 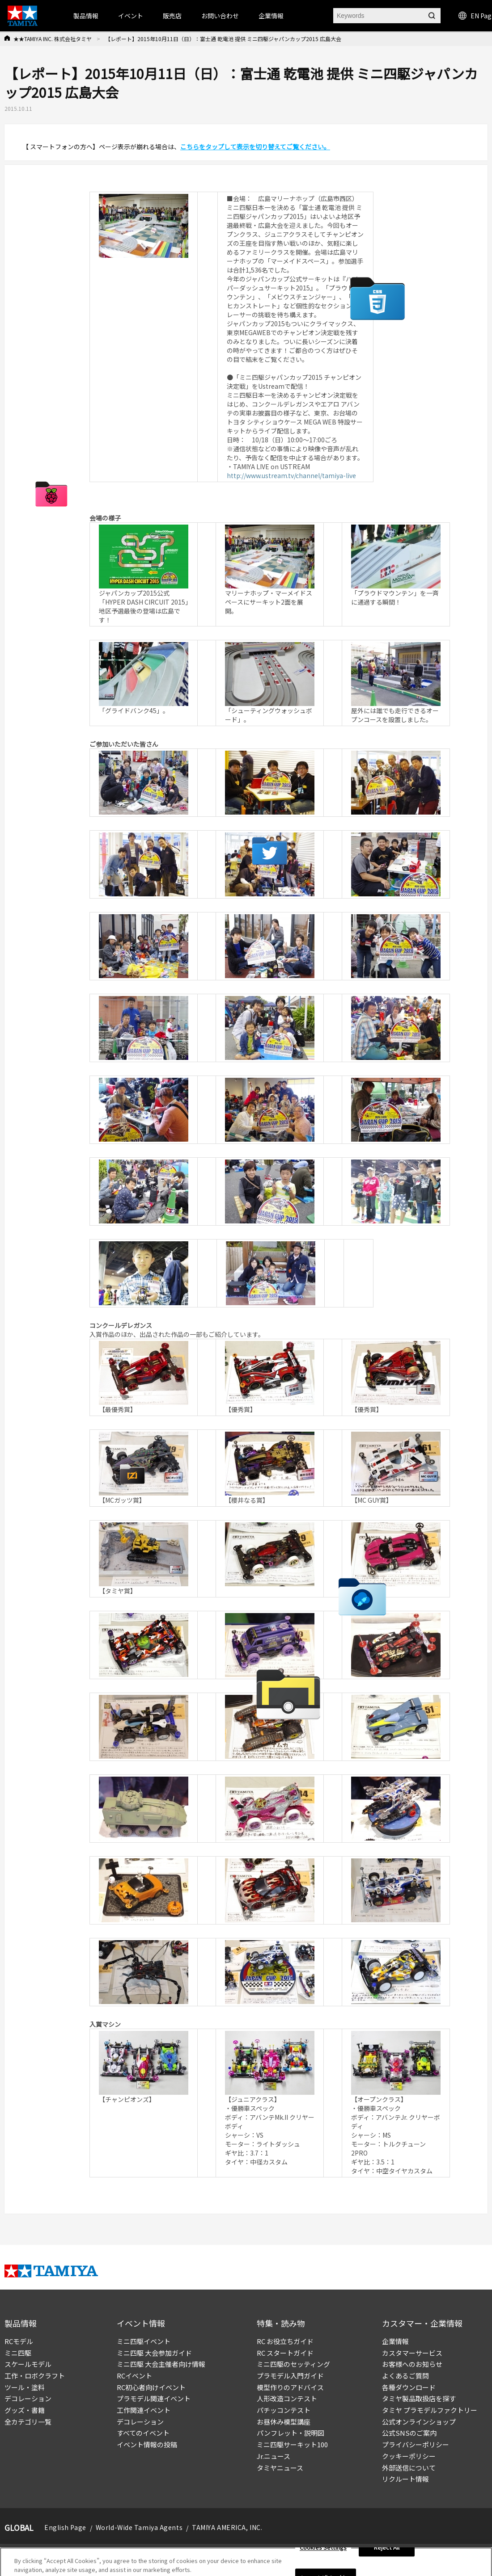 I want to click on open folder containing zig programming language files, so click(x=132, y=1475).